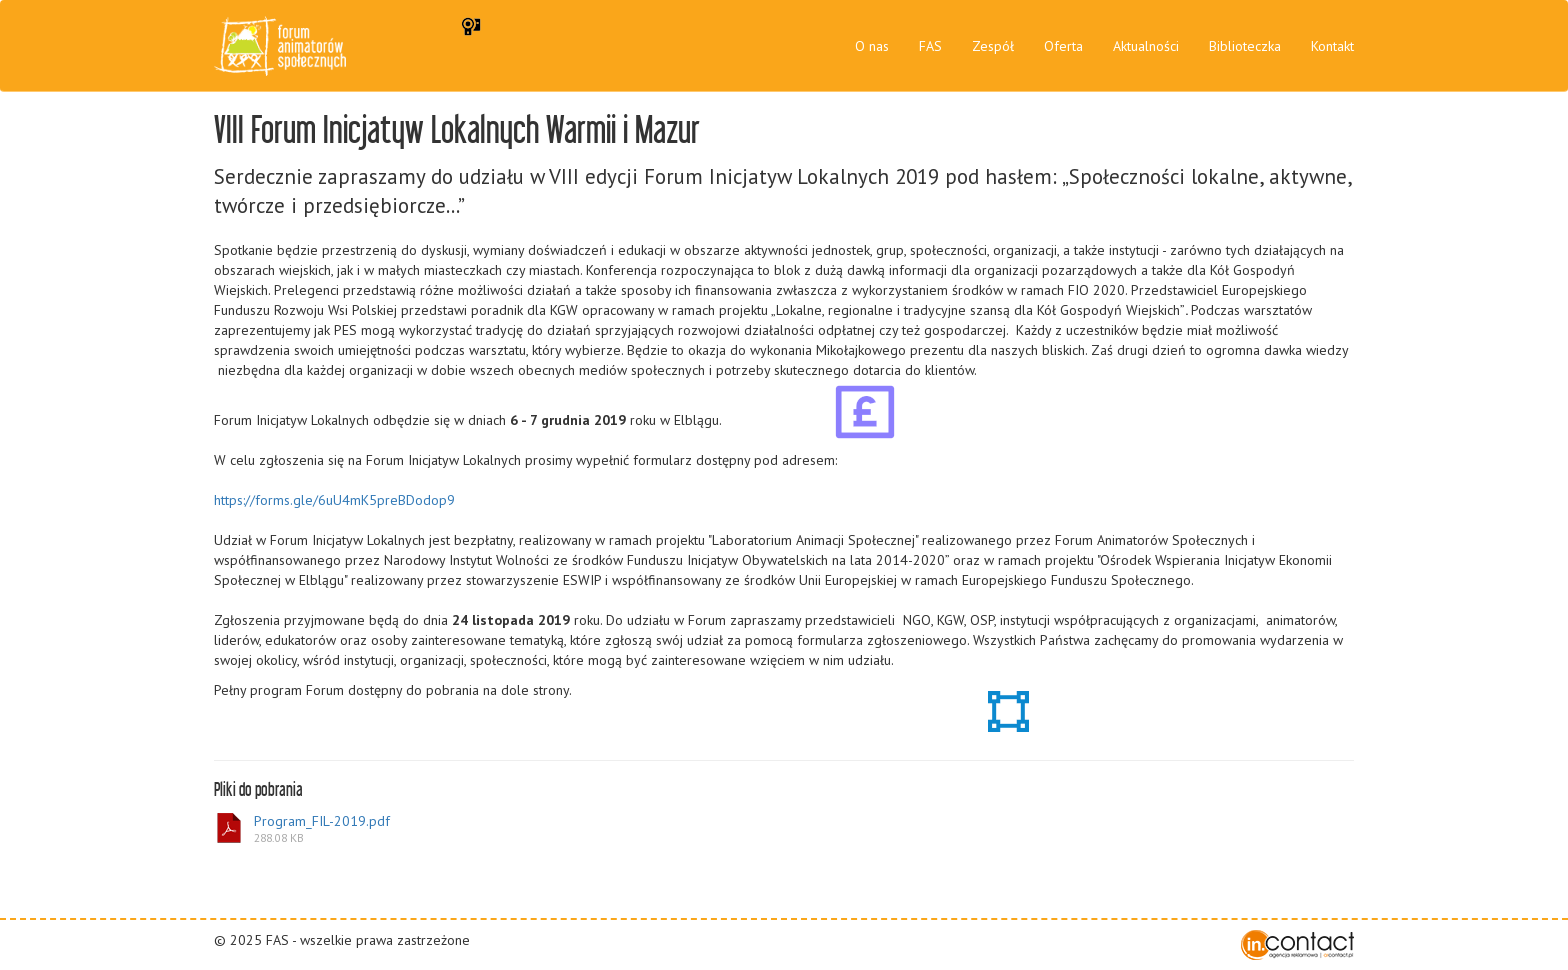 This screenshot has height=970, width=1568. Describe the element at coordinates (865, 412) in the screenshot. I see `view balance in british pounds` at that location.